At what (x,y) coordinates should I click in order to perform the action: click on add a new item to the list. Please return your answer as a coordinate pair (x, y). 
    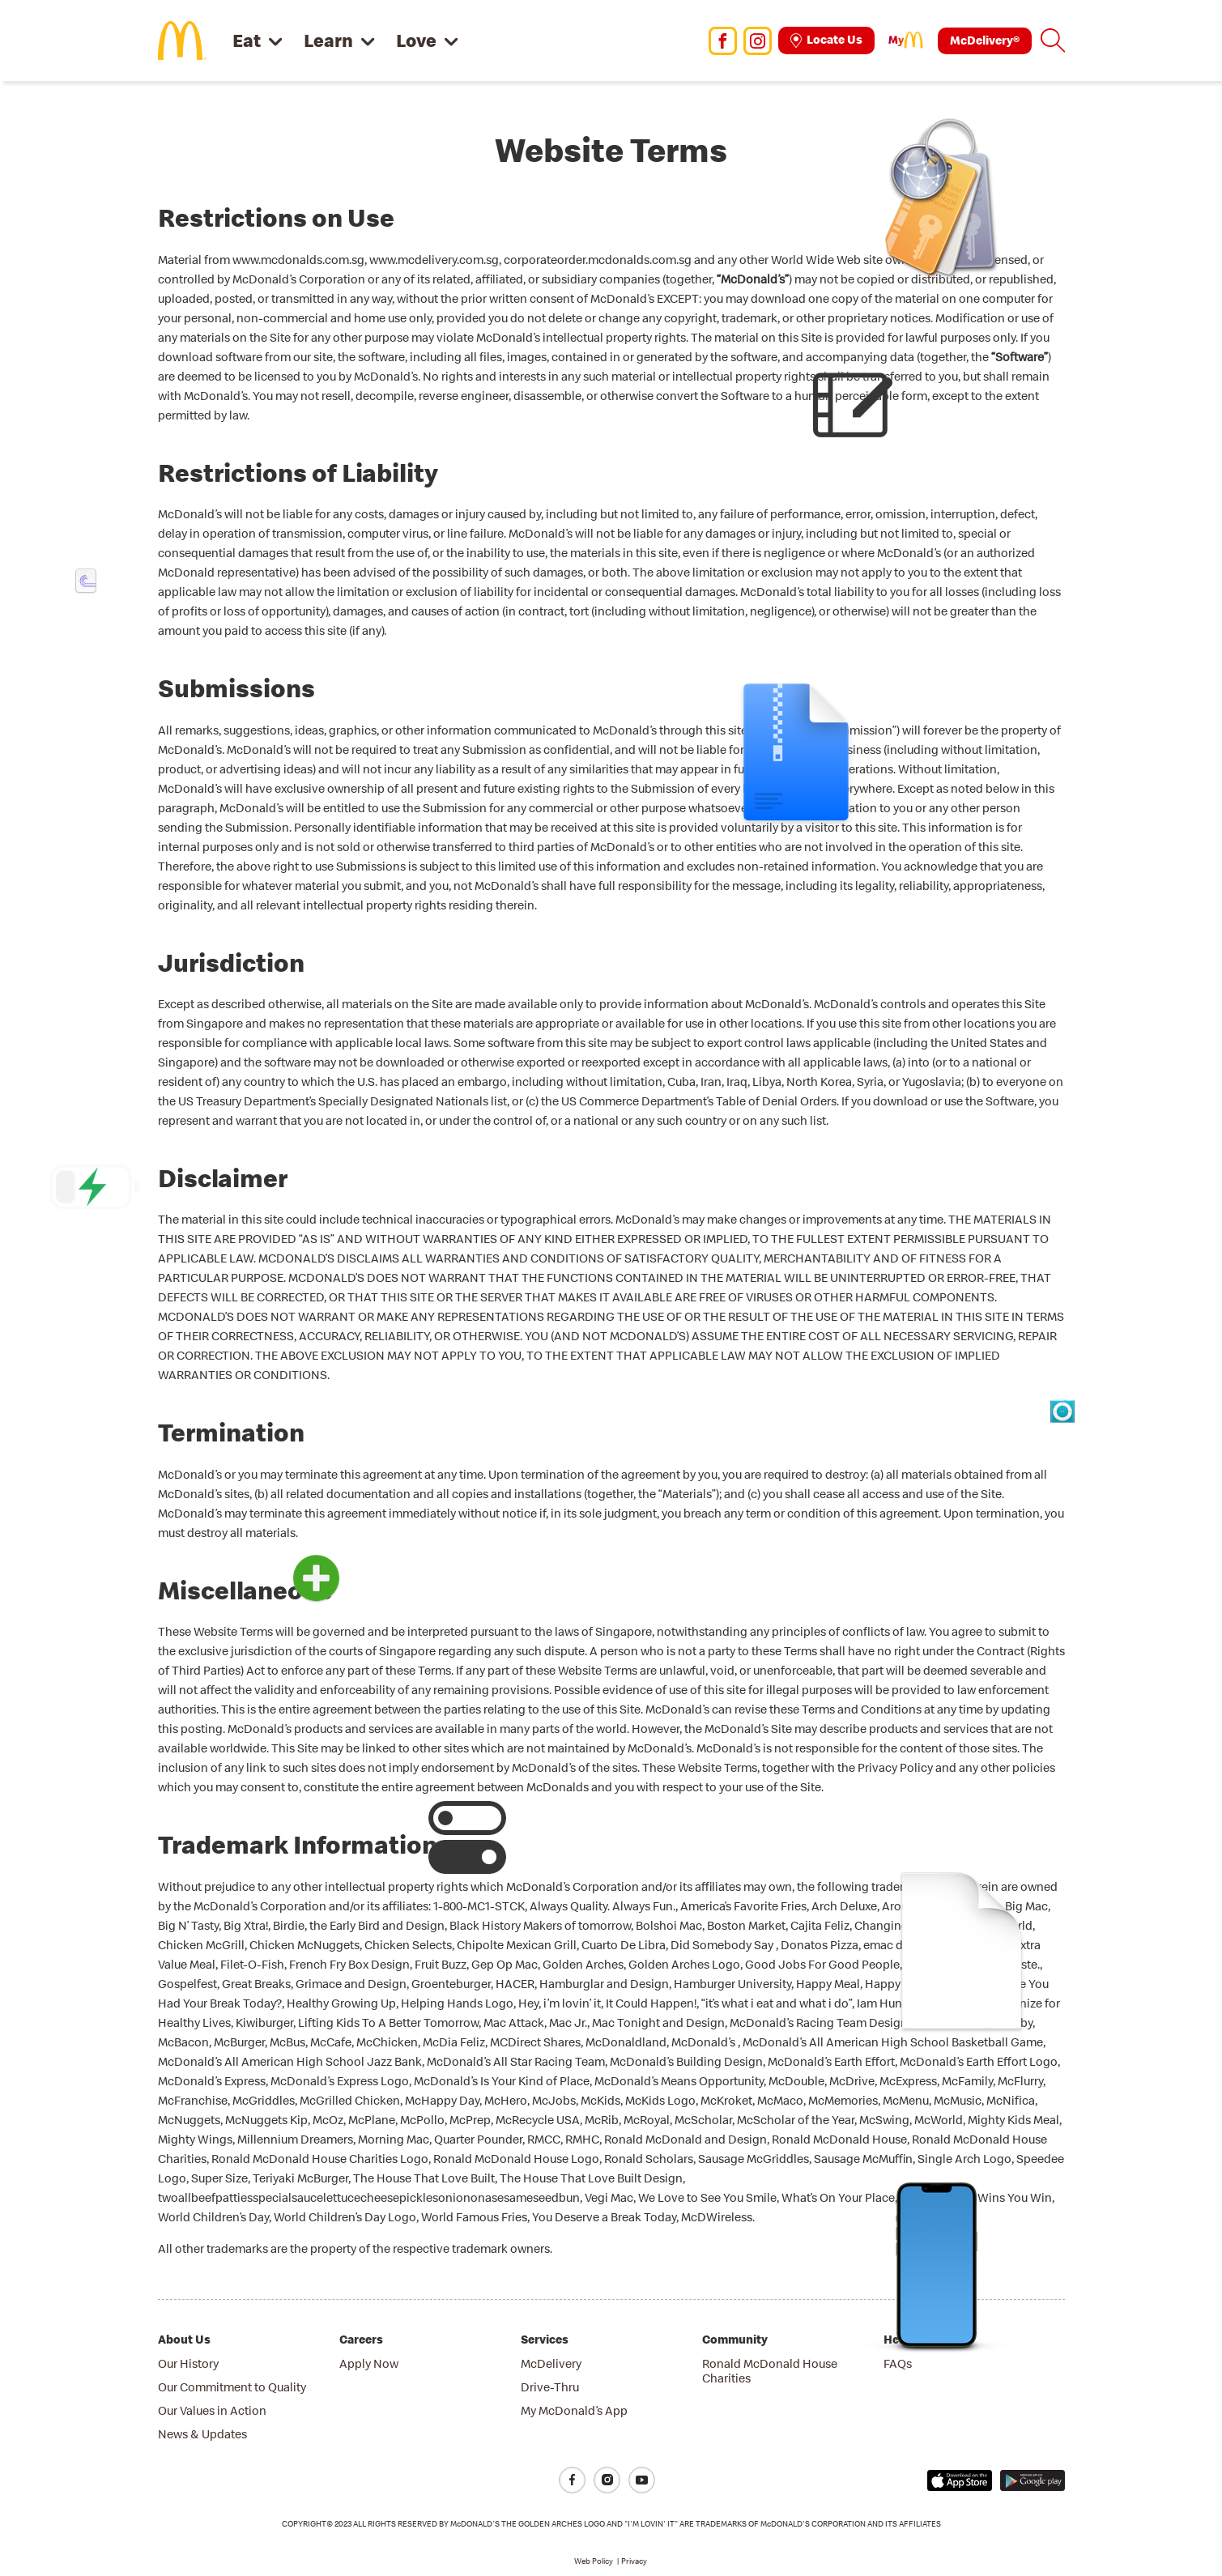
    Looking at the image, I should click on (316, 1578).